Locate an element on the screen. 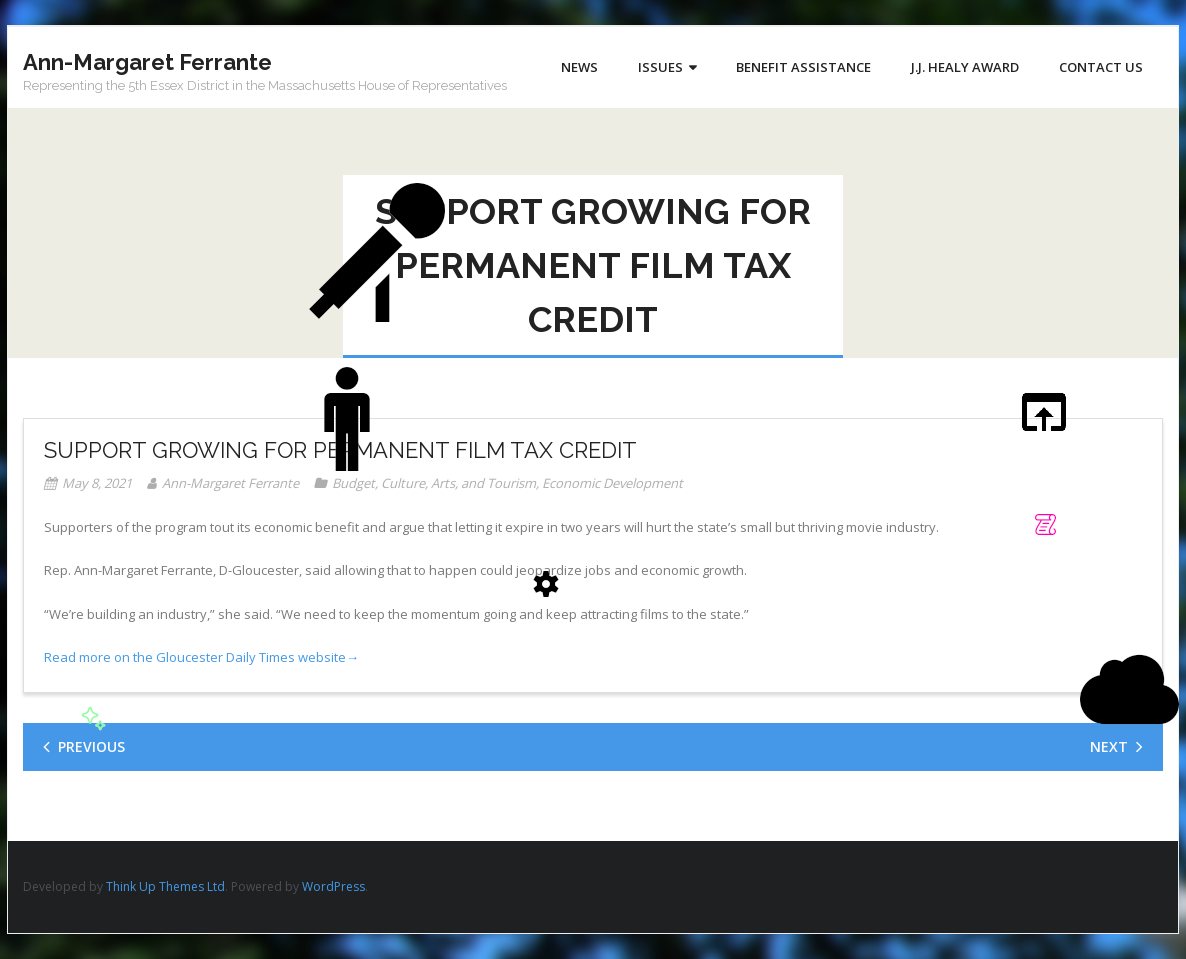  cloud storage or sync status is located at coordinates (1129, 689).